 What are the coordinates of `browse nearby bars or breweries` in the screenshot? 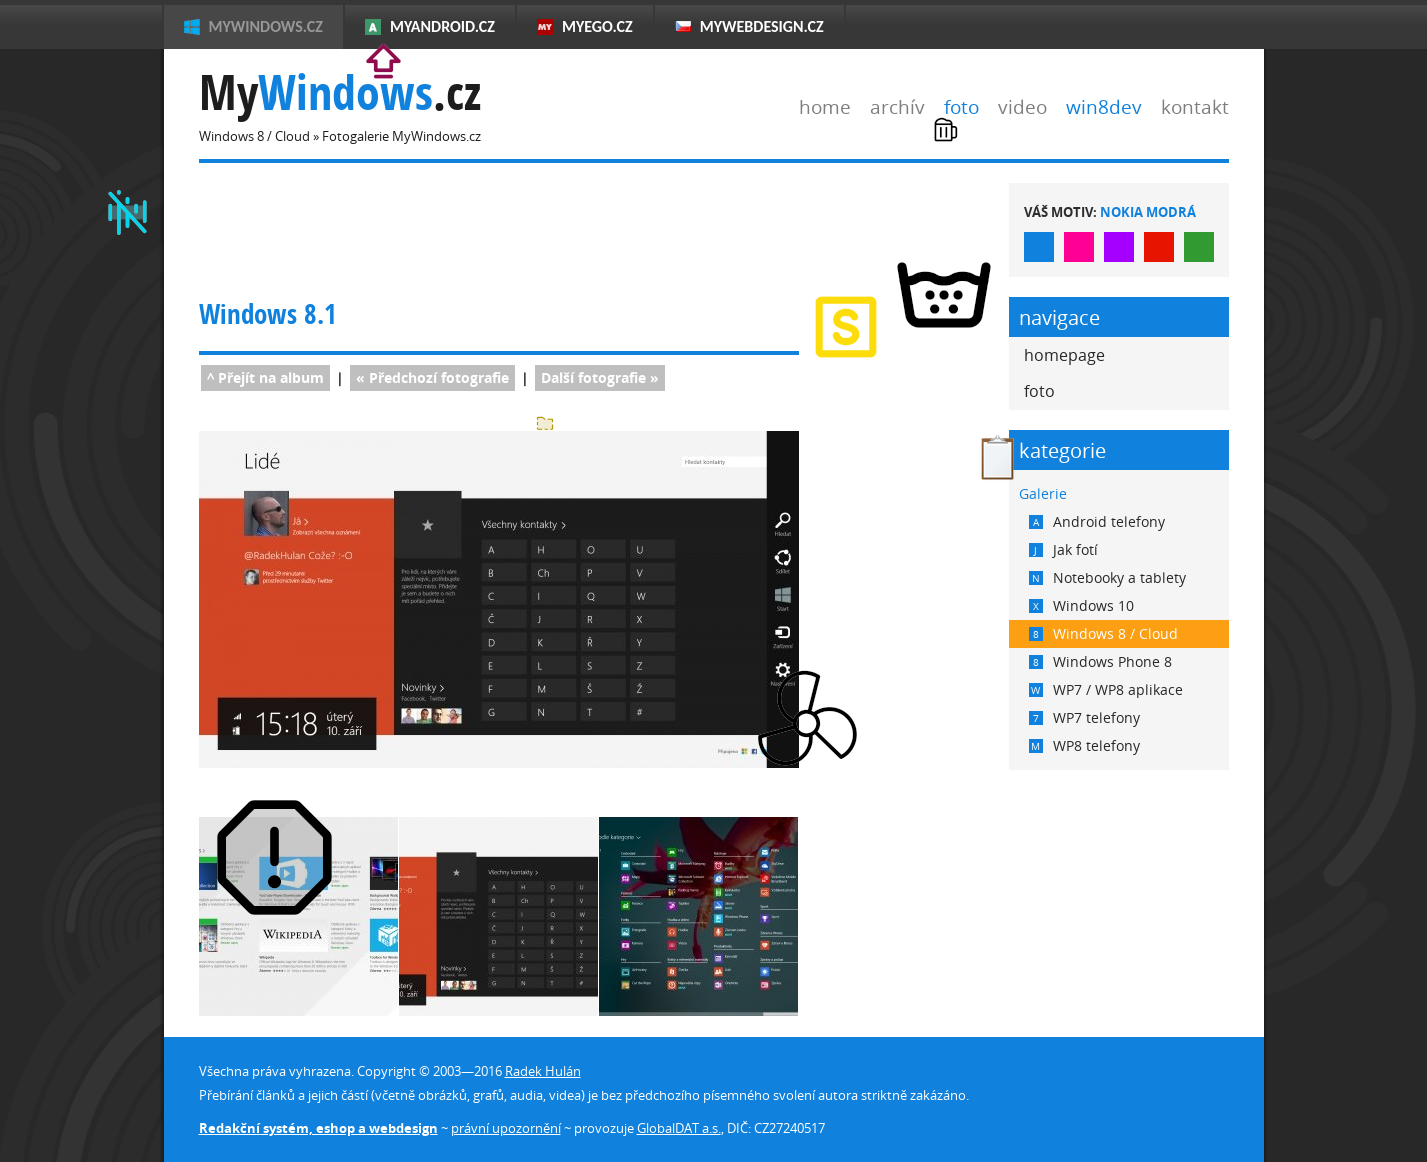 It's located at (944, 130).